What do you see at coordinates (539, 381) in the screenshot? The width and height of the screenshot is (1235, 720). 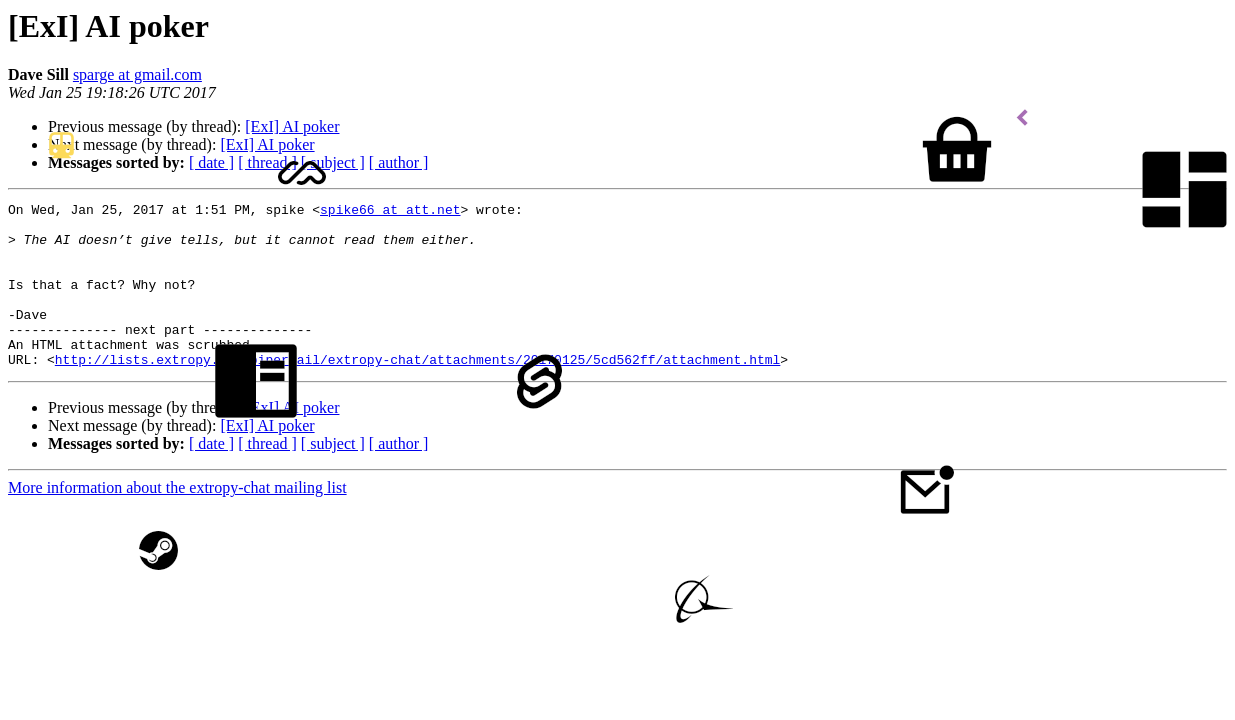 I see `svelte framework logo` at bounding box center [539, 381].